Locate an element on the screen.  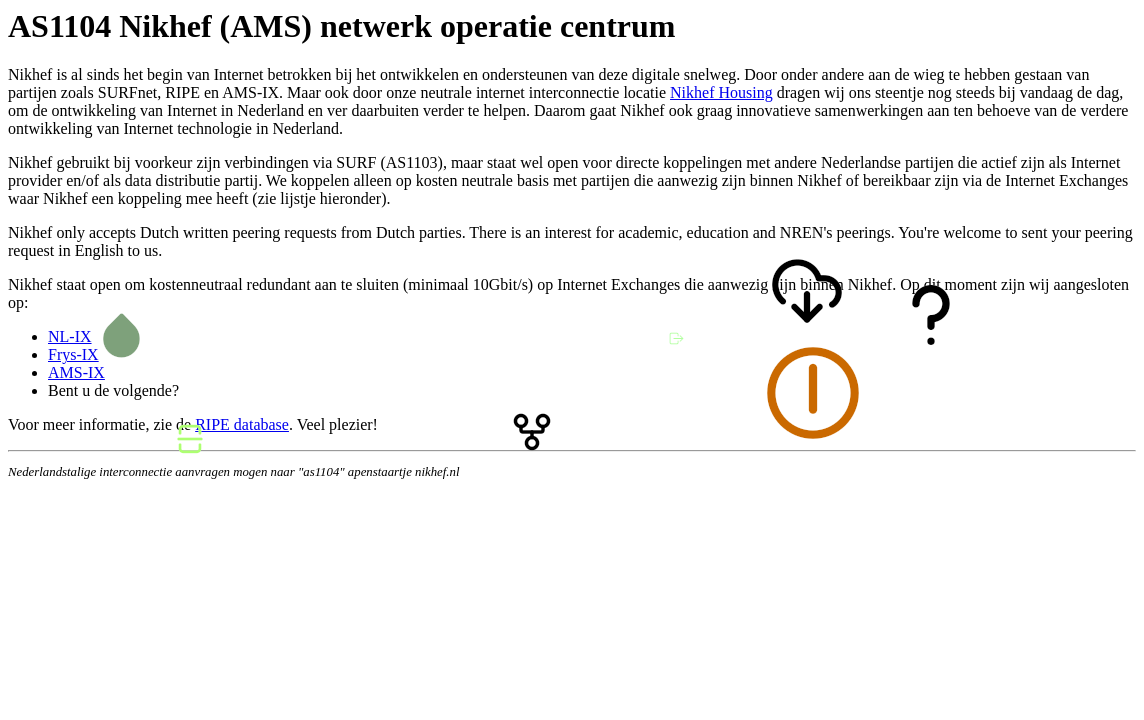
access help or support is located at coordinates (931, 315).